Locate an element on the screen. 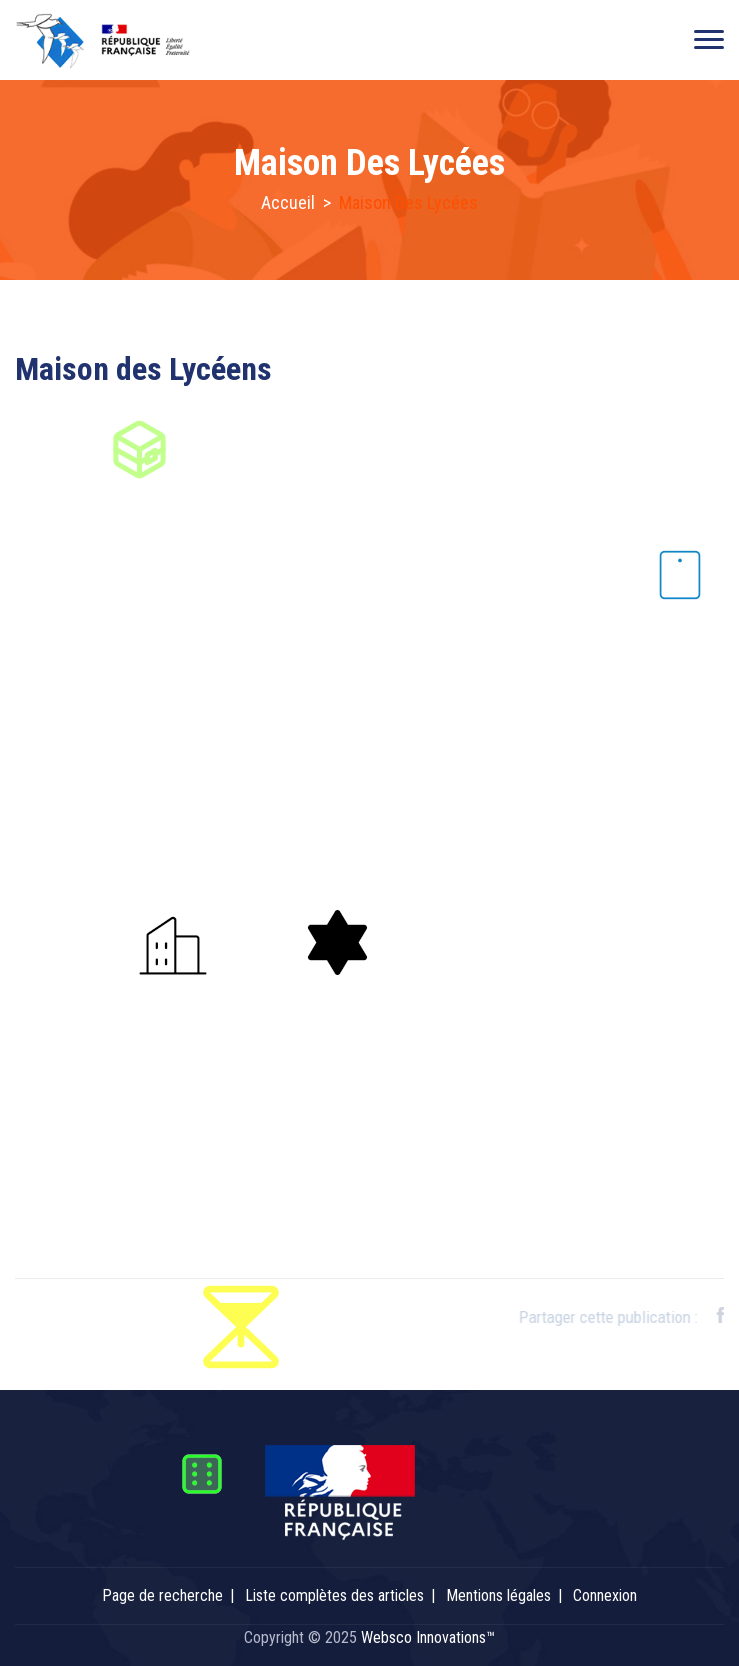  indicates a process is in progress or loading is located at coordinates (241, 1327).